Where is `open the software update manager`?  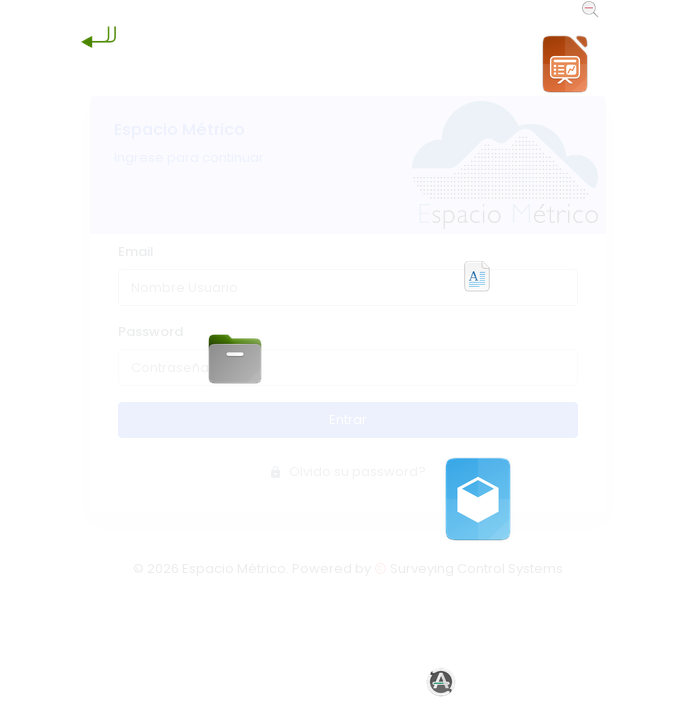
open the software update manager is located at coordinates (441, 682).